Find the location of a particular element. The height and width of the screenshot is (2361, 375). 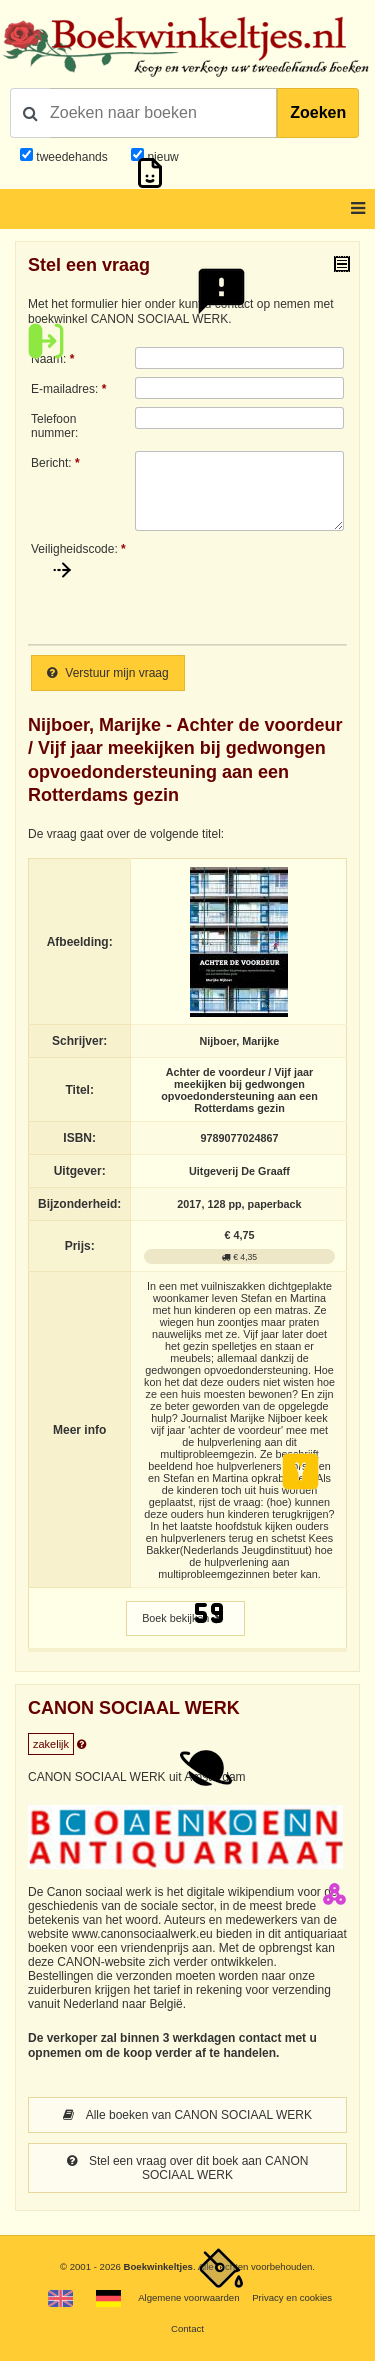

continue to the next step is located at coordinates (62, 570).